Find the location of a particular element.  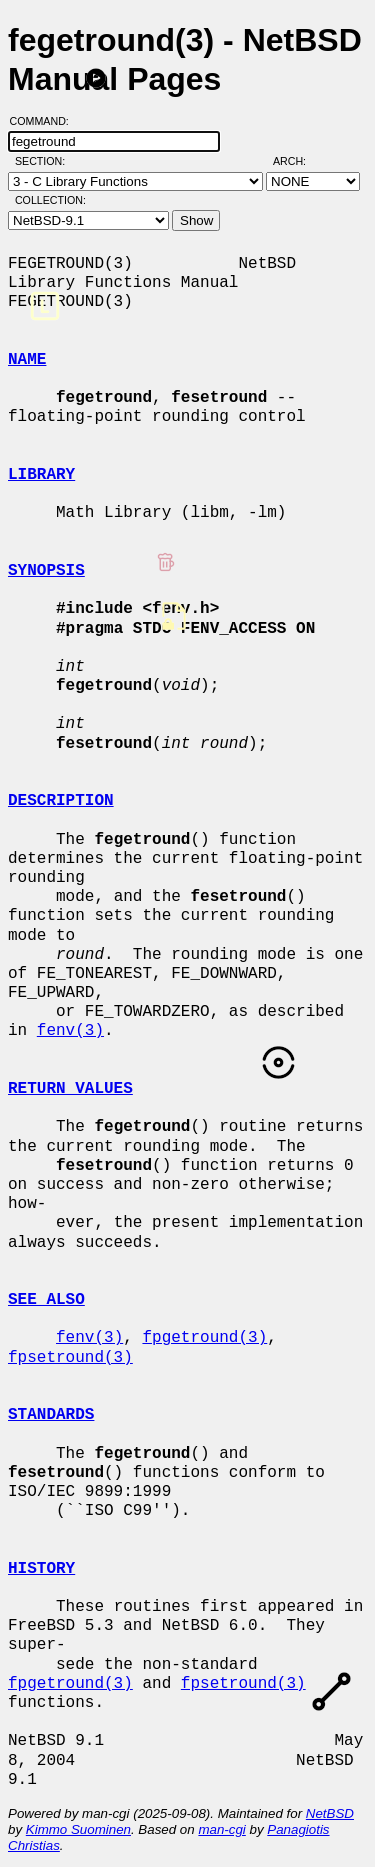

browse nearby bars or breweries is located at coordinates (166, 562).